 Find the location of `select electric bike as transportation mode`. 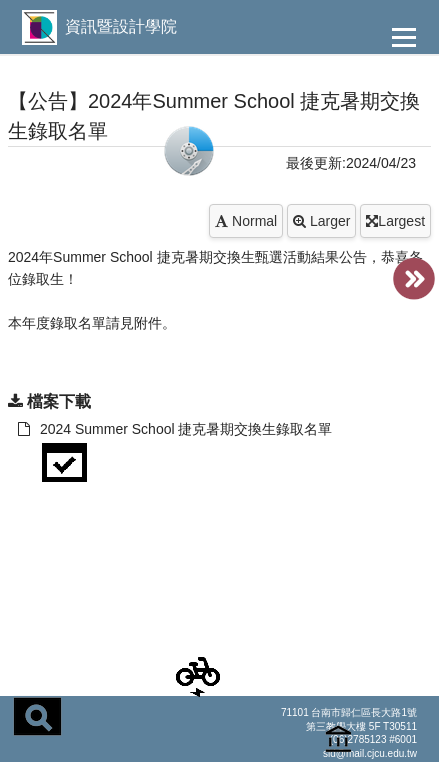

select electric bike as transportation mode is located at coordinates (198, 677).